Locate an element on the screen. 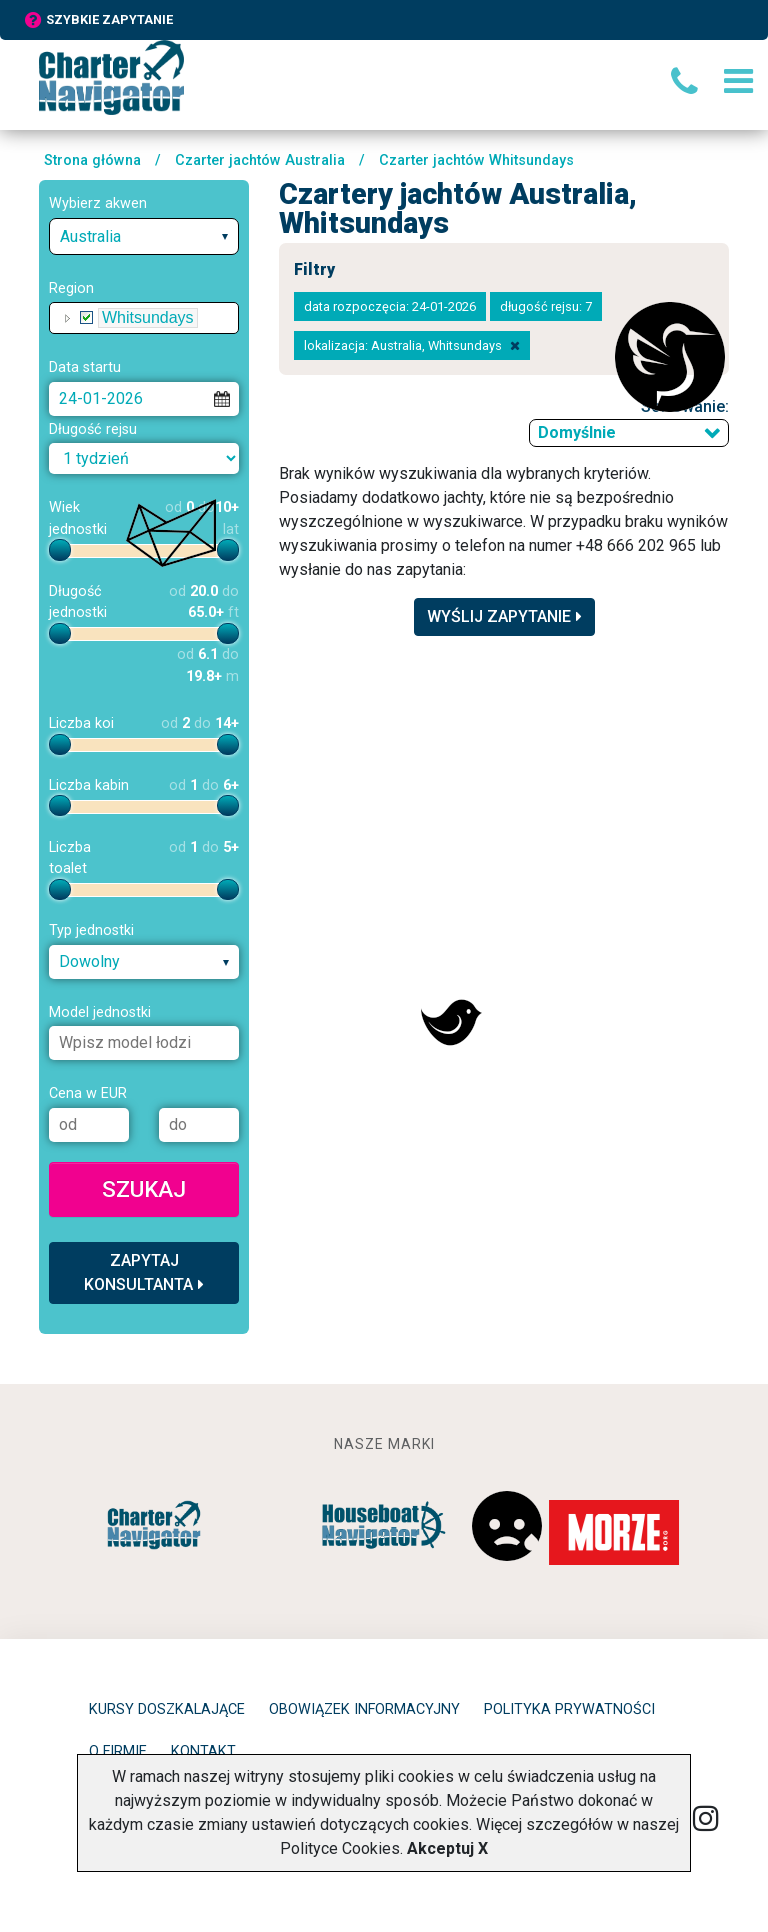 This screenshot has height=1932, width=768. open Douban Read app is located at coordinates (451, 1022).